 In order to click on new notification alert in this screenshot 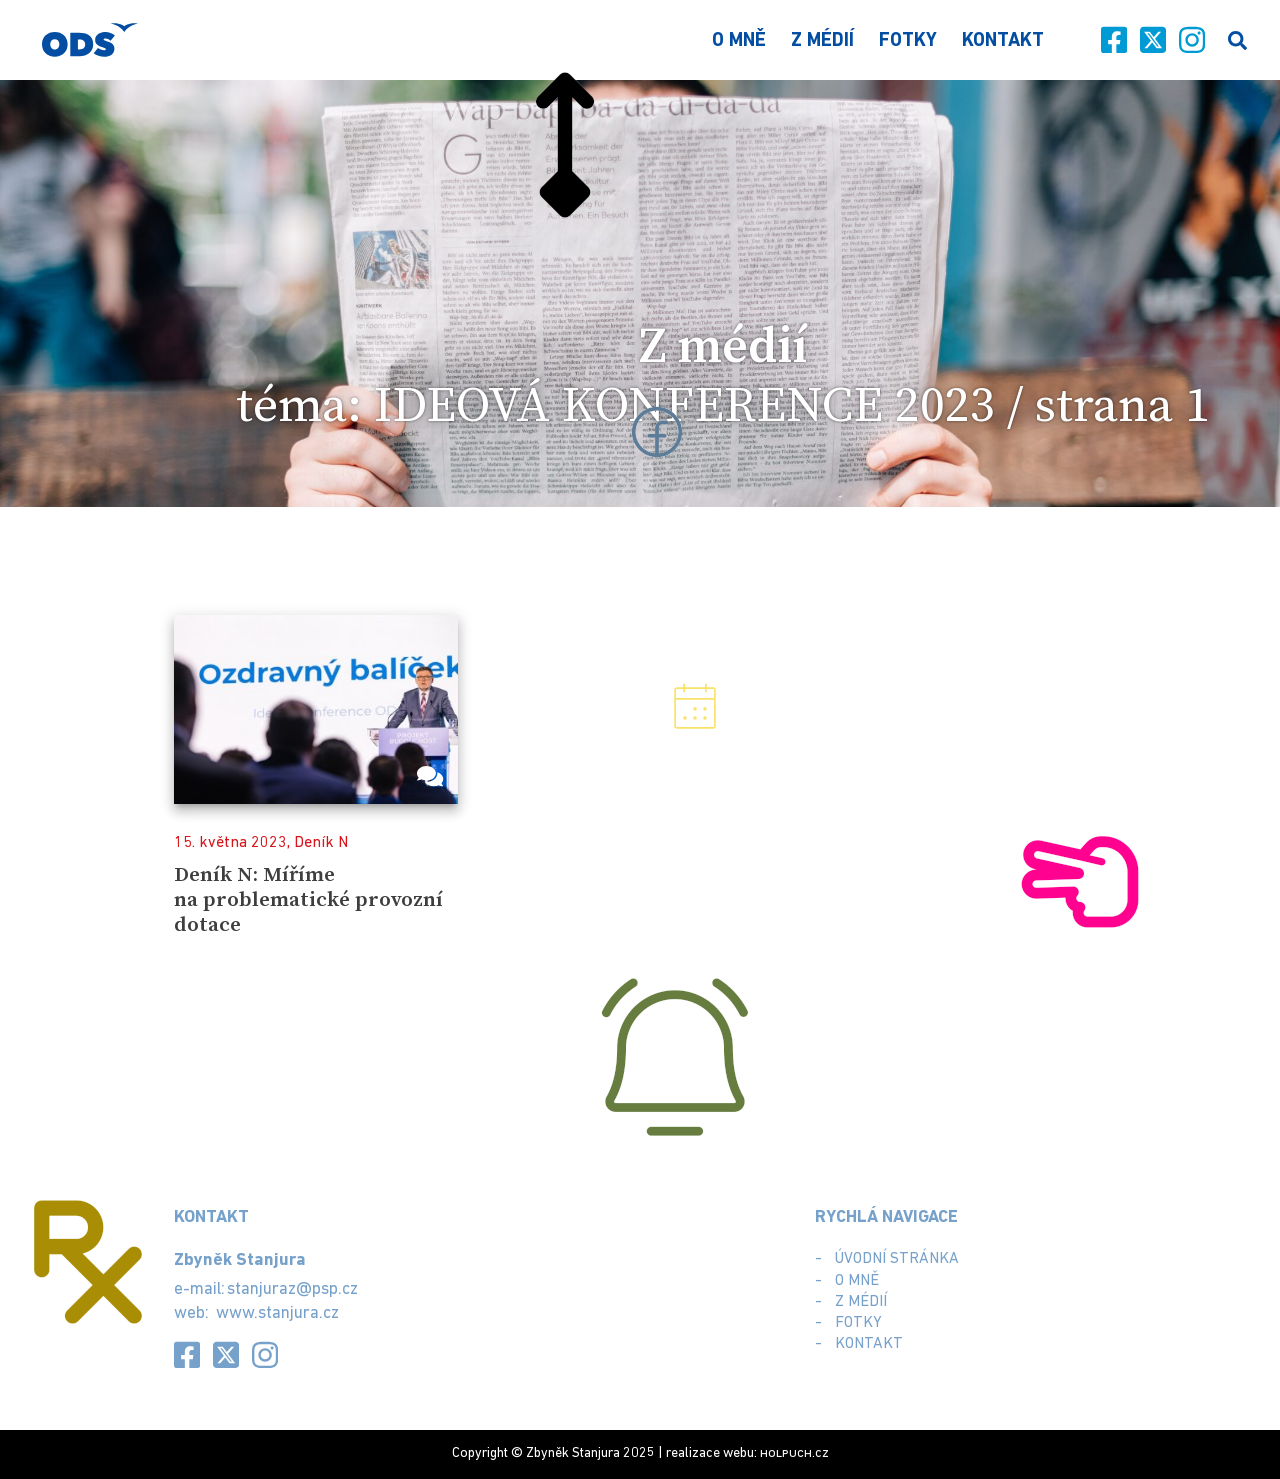, I will do `click(675, 1060)`.